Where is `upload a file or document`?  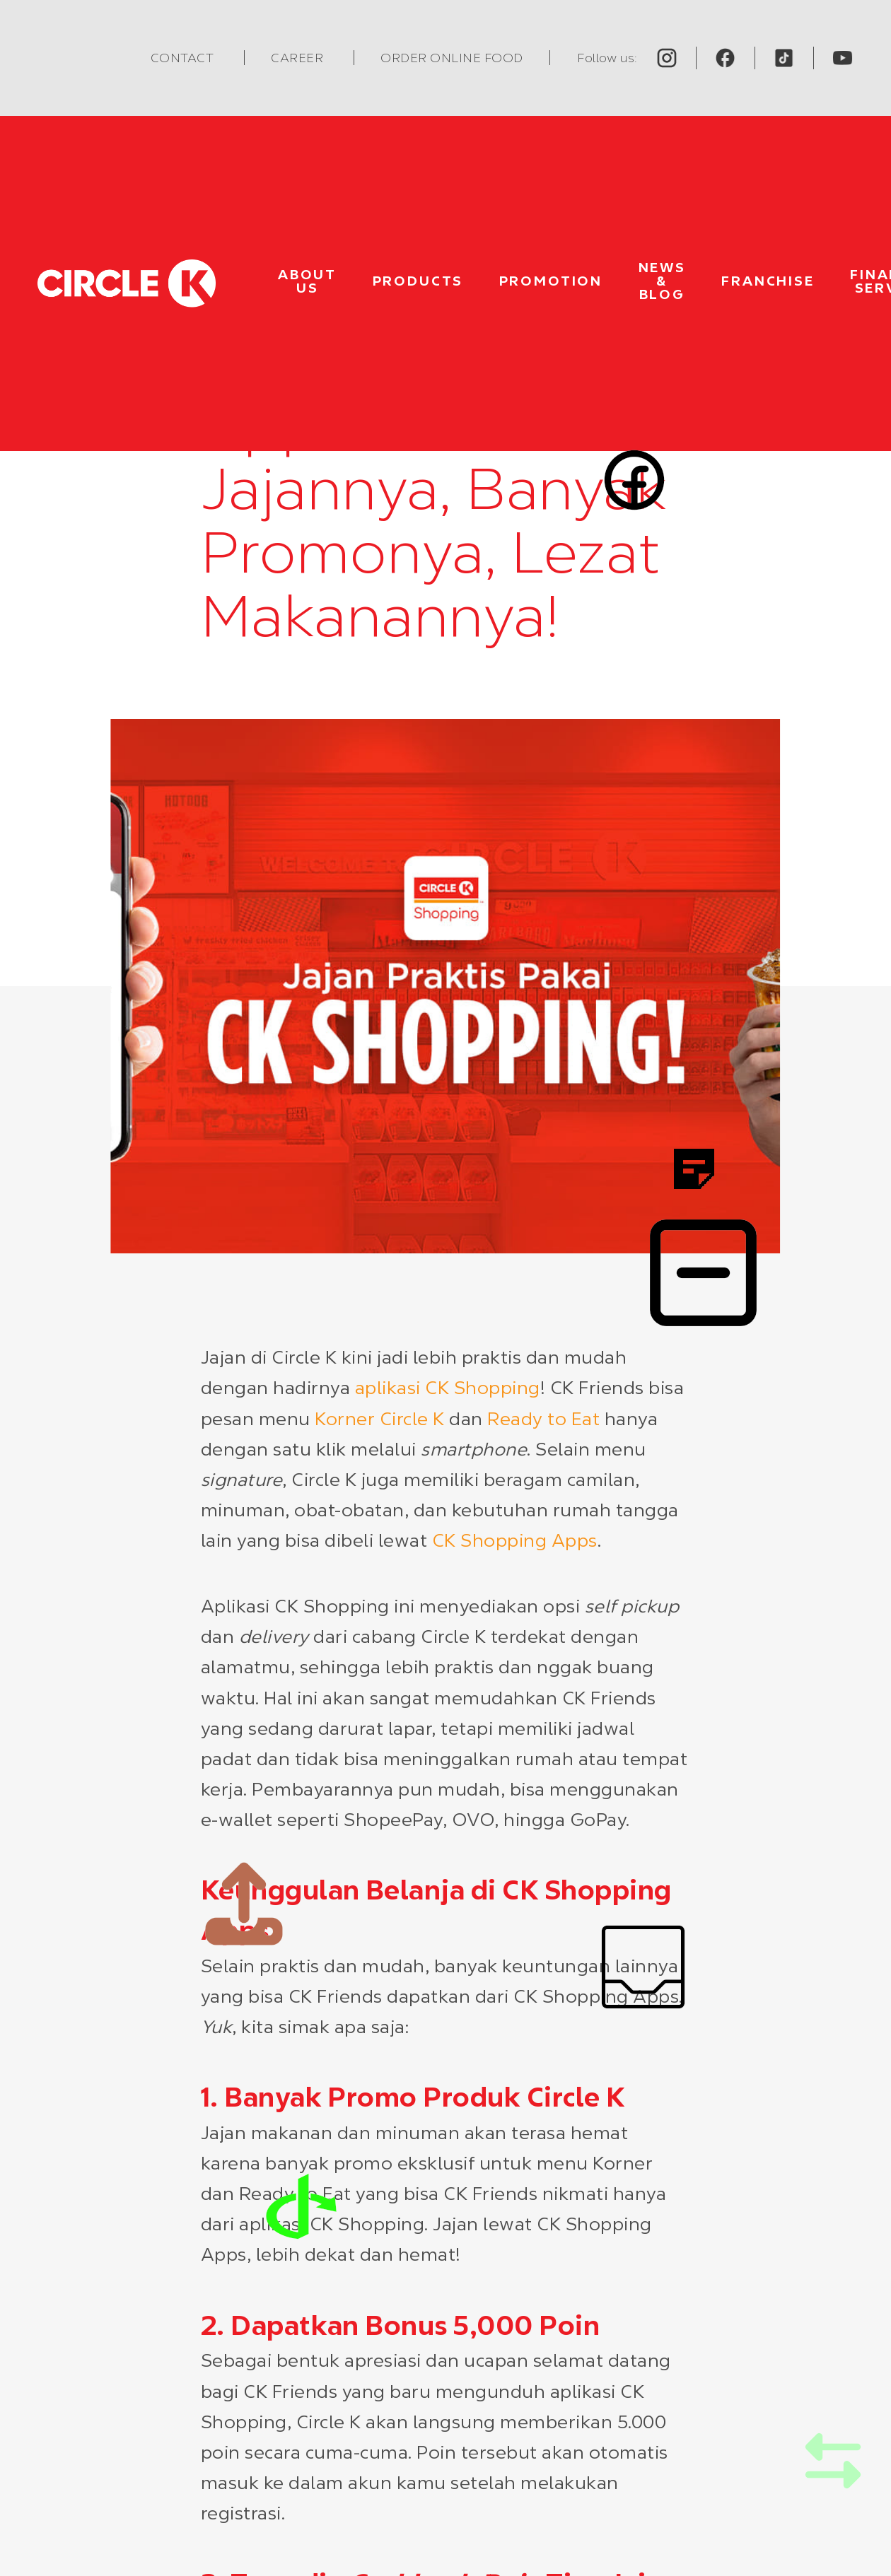 upload a file or document is located at coordinates (244, 1907).